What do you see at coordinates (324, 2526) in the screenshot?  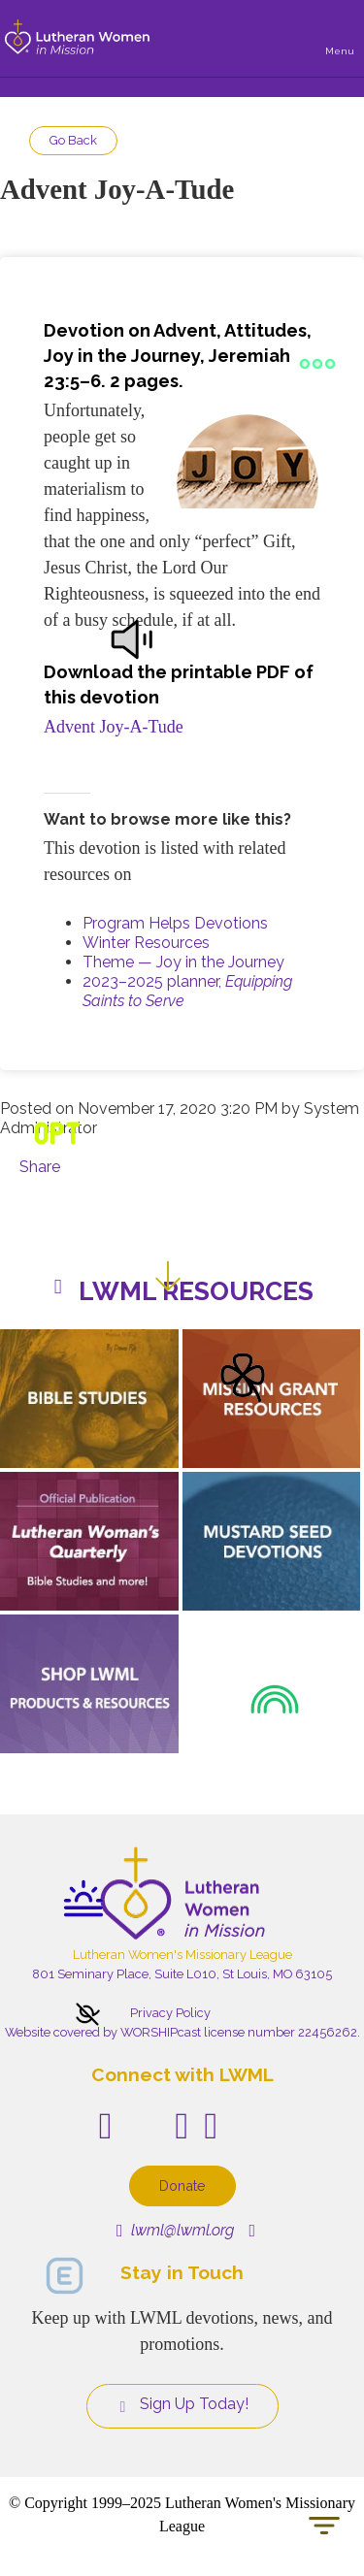 I see `filter or sort list items` at bounding box center [324, 2526].